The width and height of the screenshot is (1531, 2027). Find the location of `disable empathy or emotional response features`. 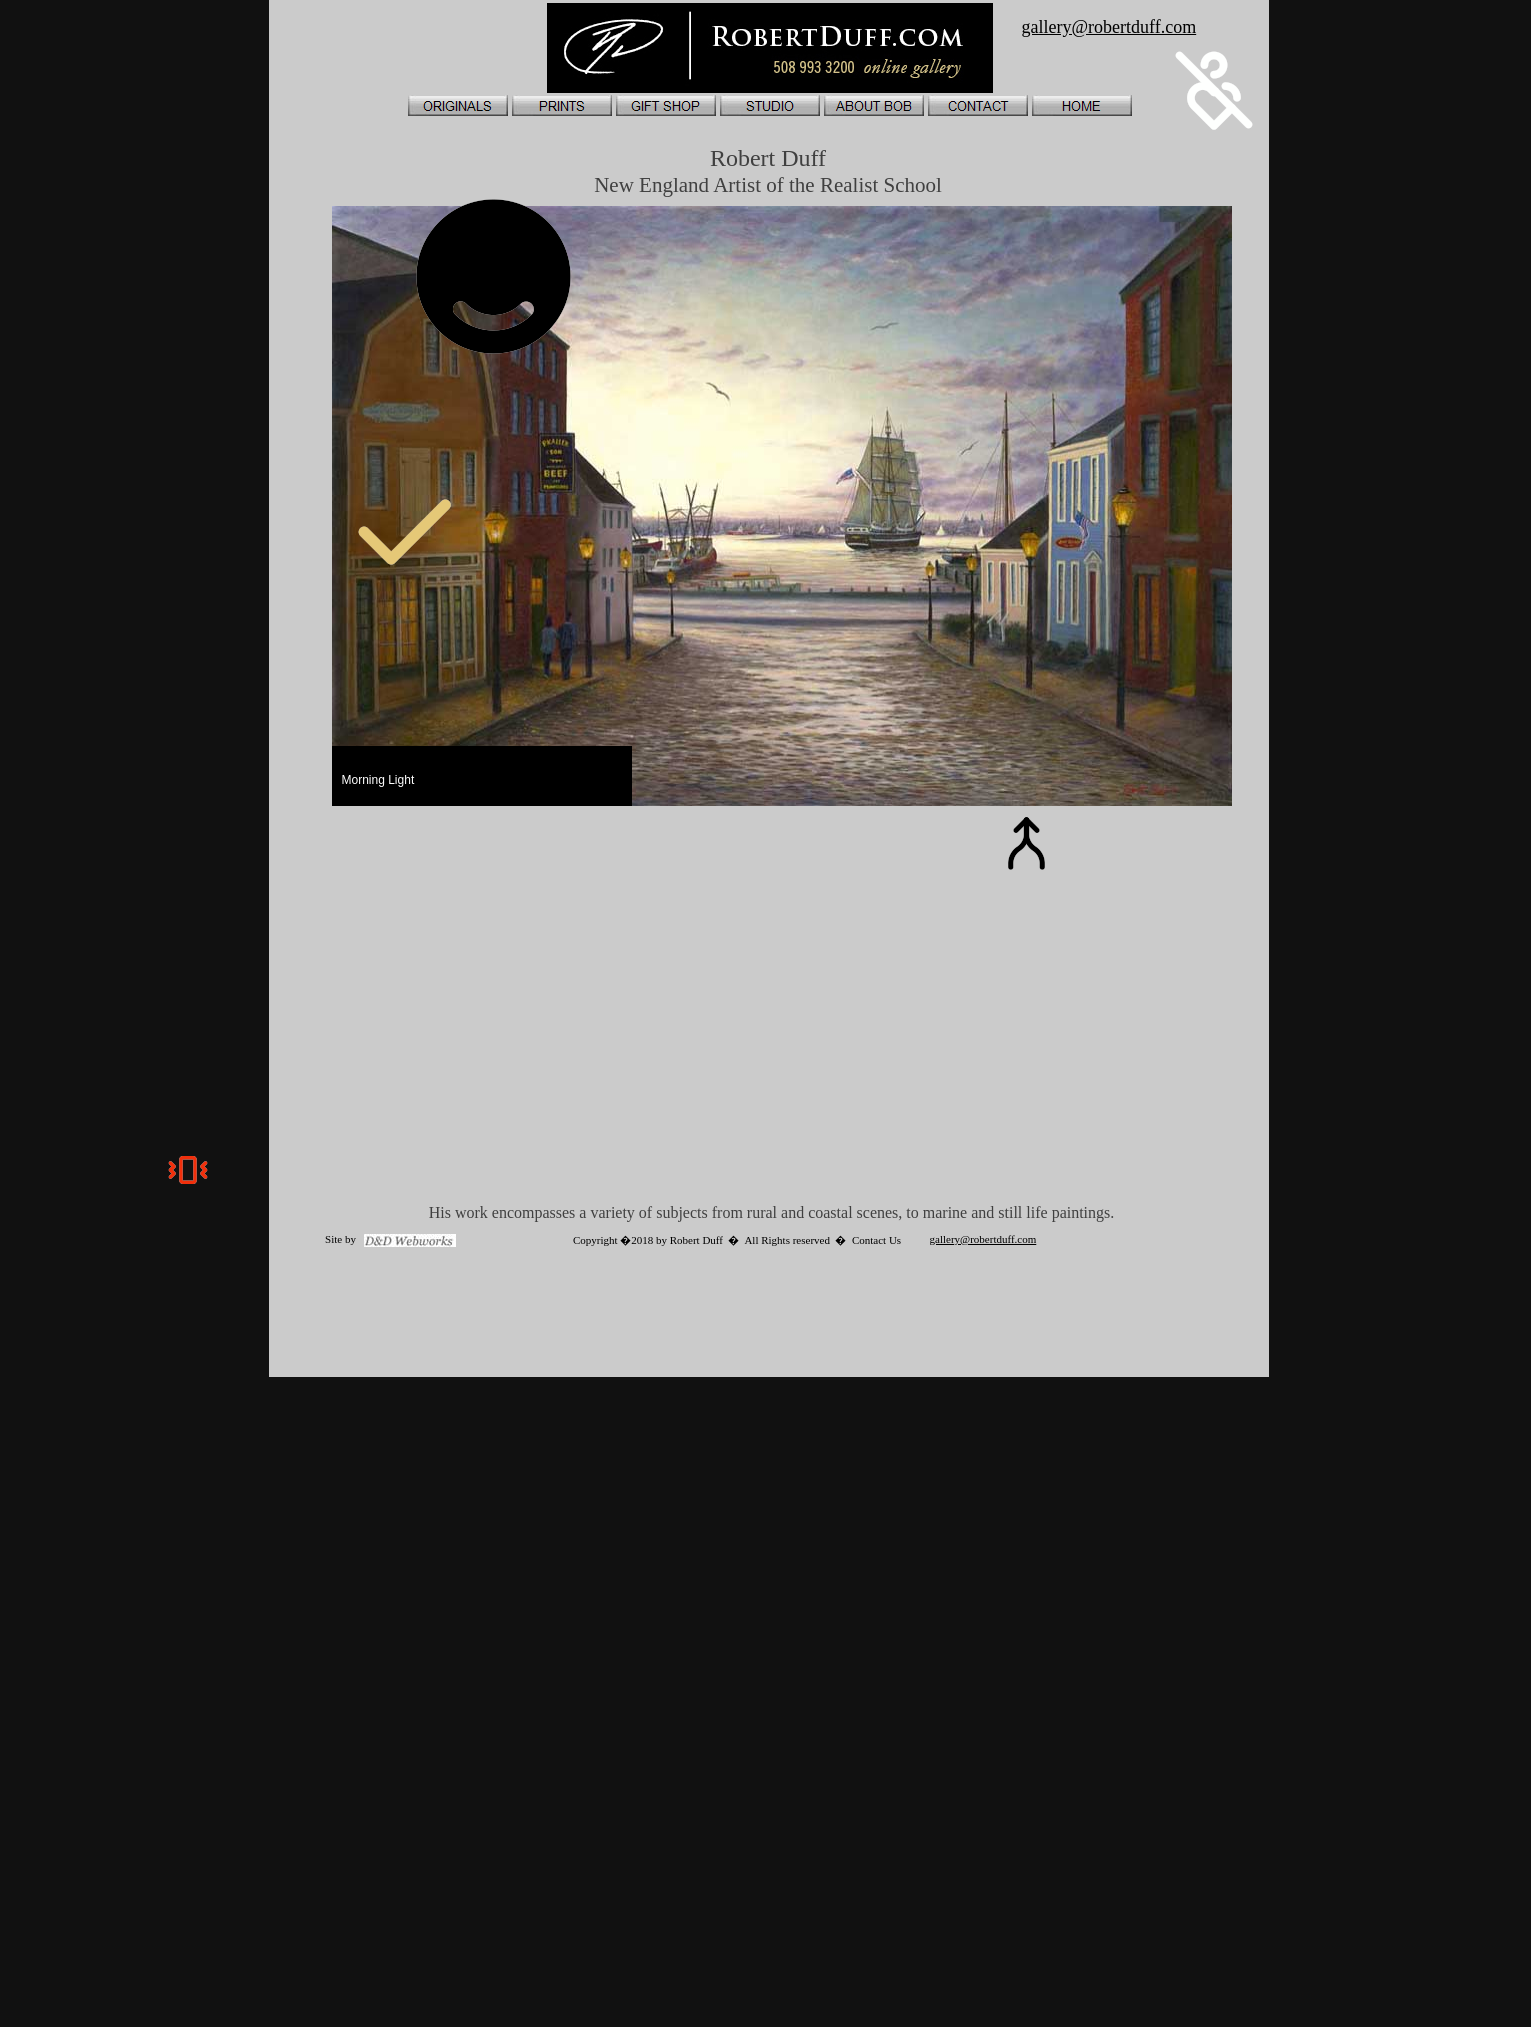

disable empathy or emotional response features is located at coordinates (1214, 90).